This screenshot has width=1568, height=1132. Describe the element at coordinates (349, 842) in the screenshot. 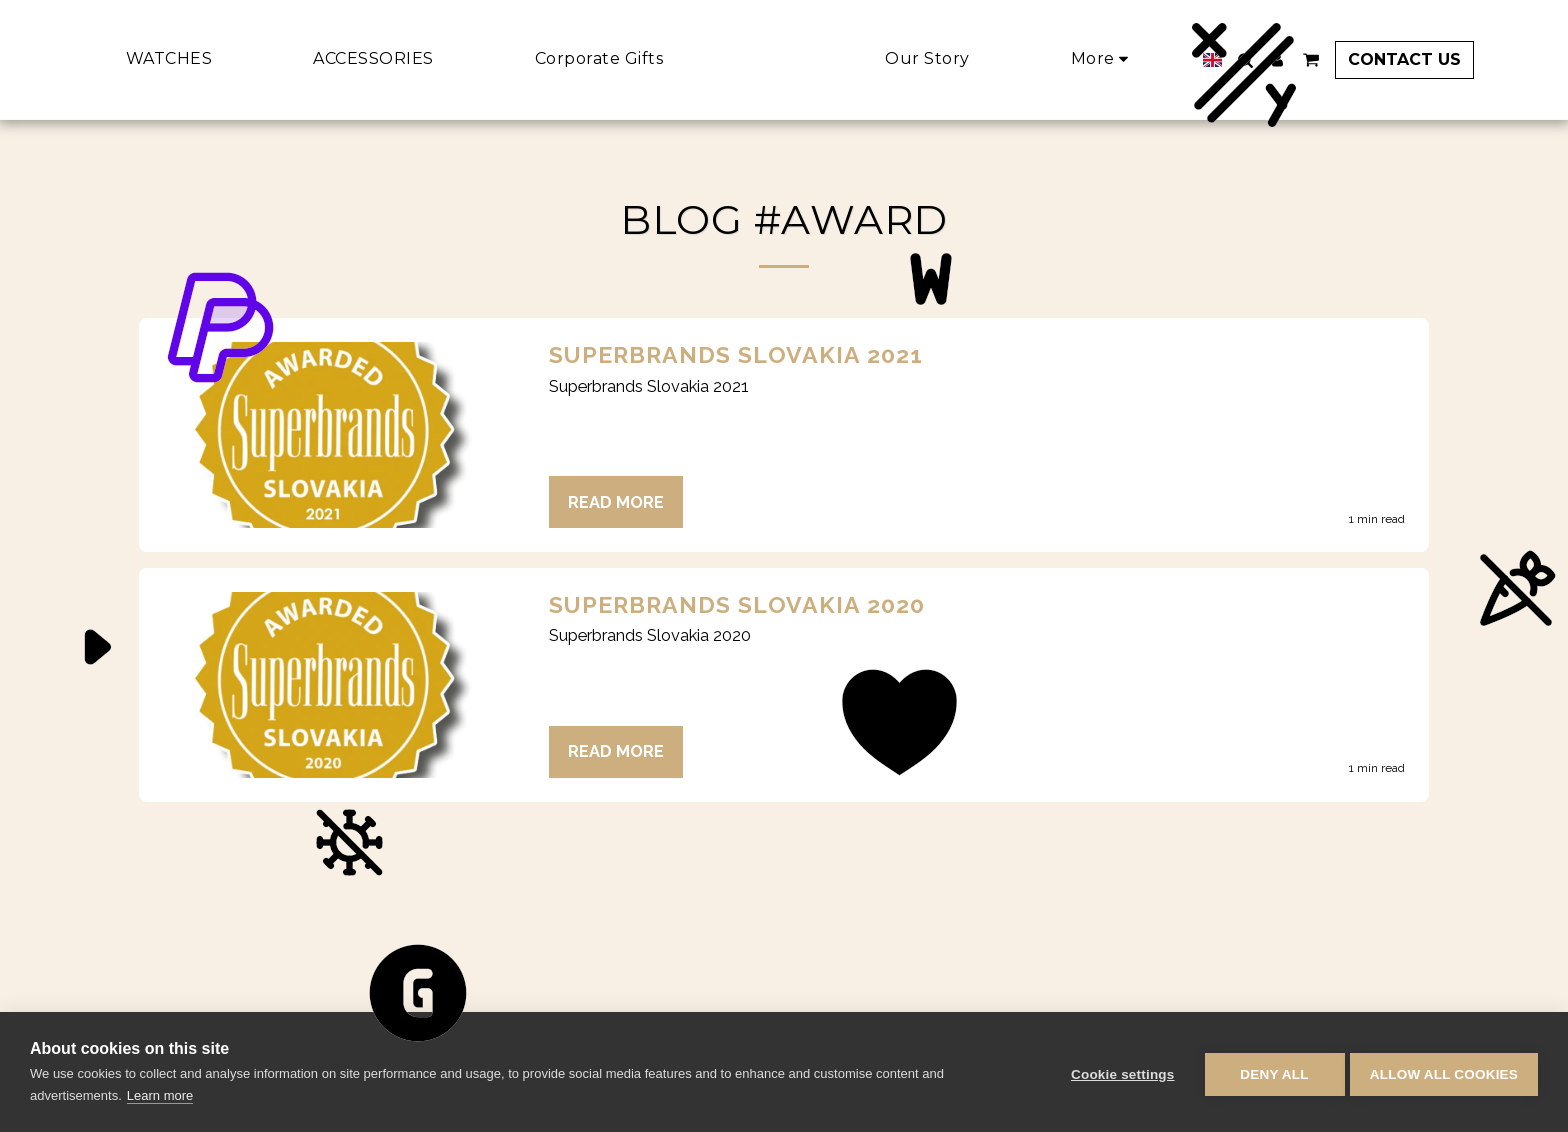

I see `virus protection enabled or threat neutralized` at that location.